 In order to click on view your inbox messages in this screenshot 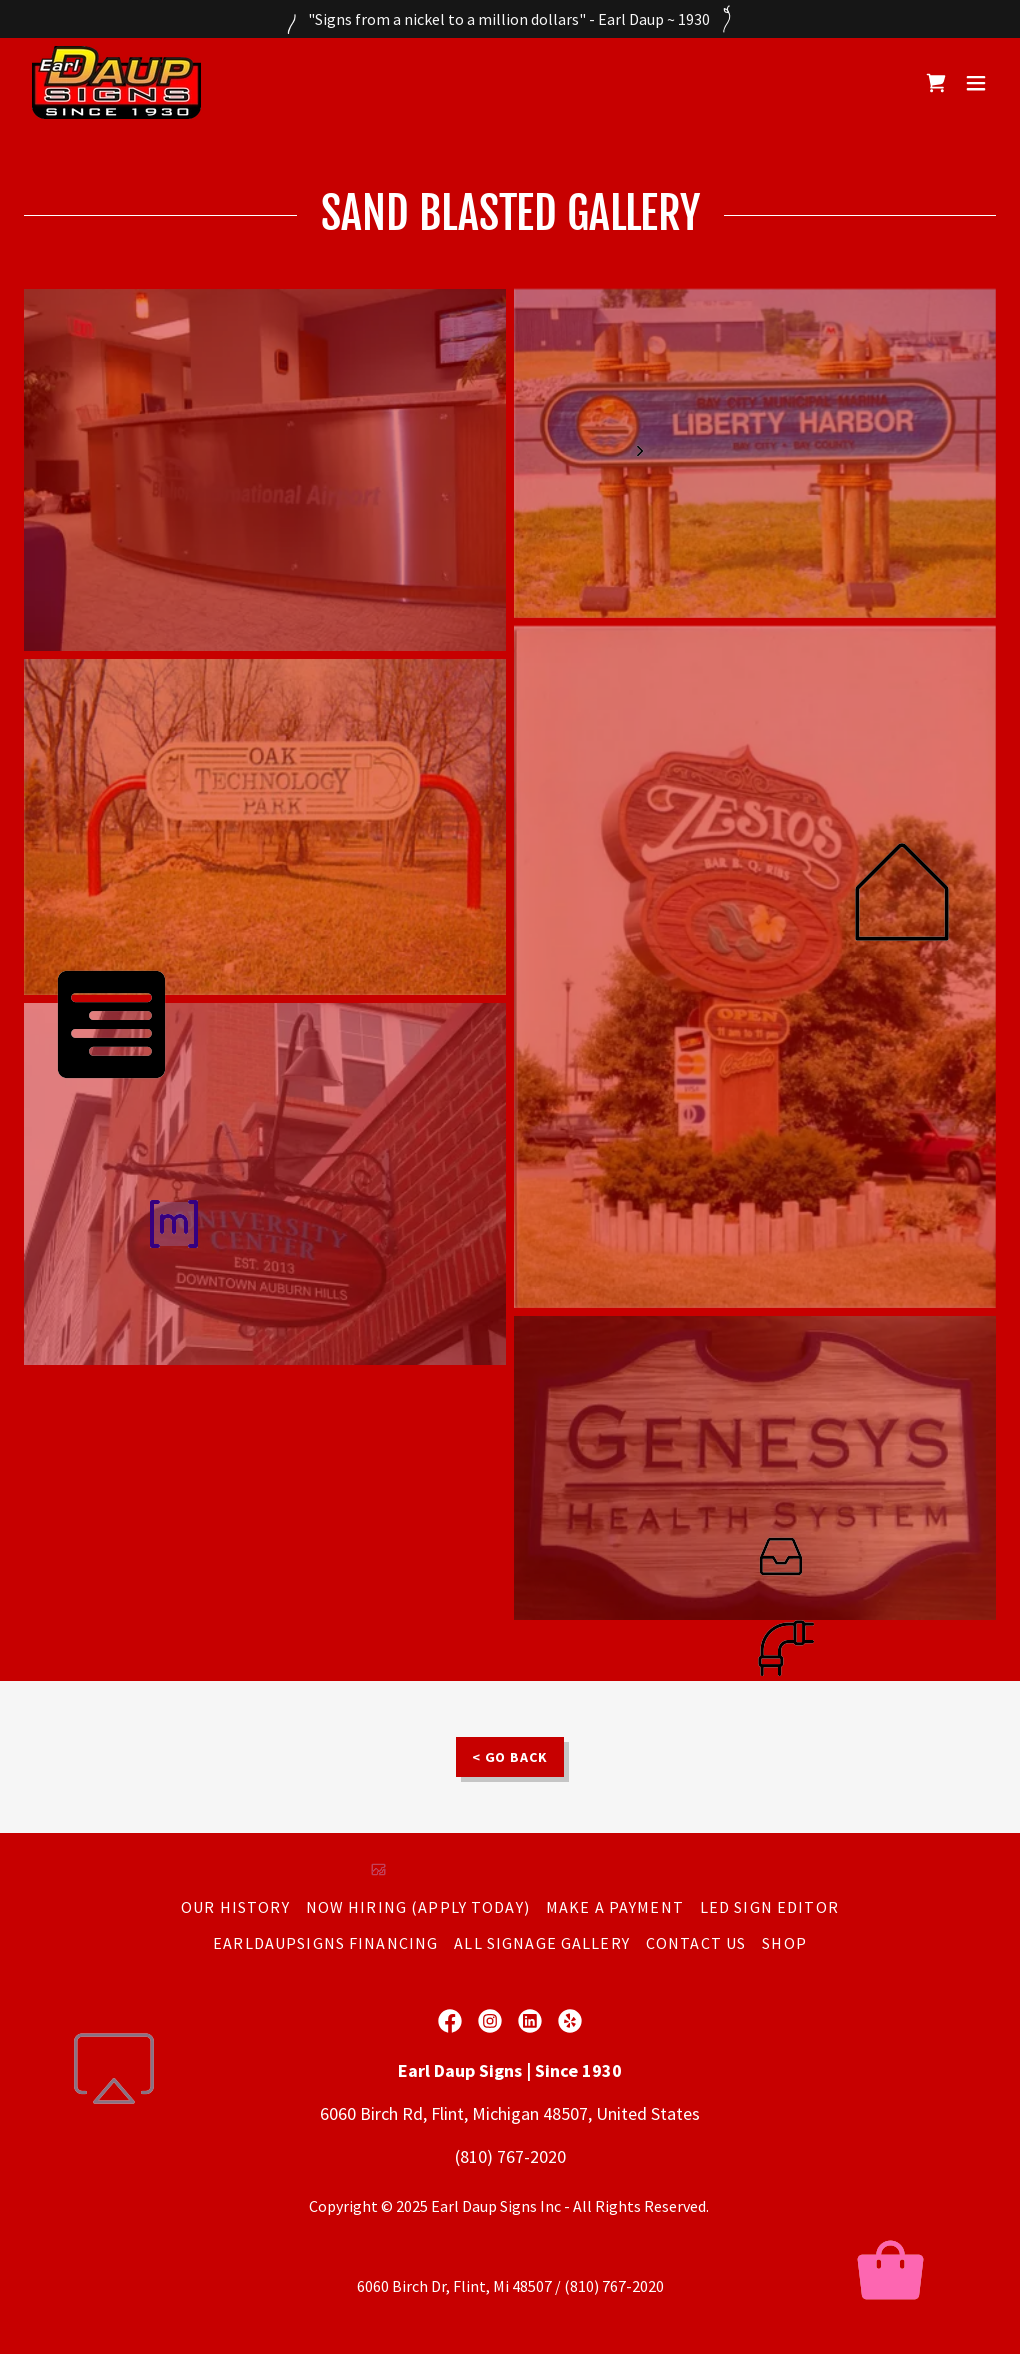, I will do `click(781, 1556)`.